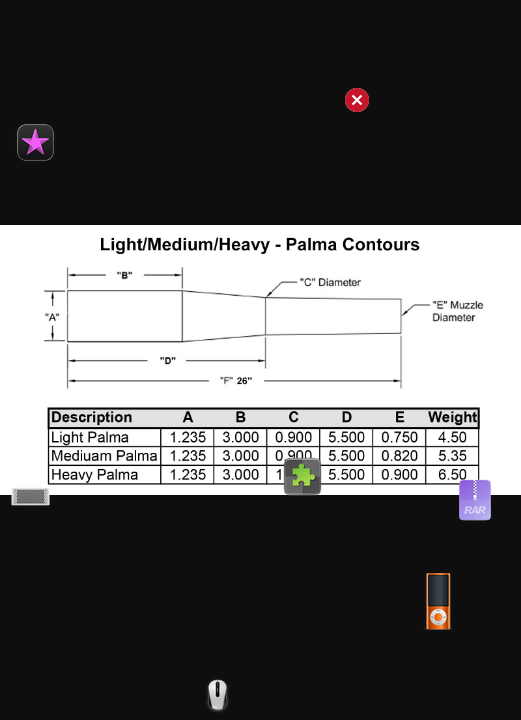 Image resolution: width=521 pixels, height=720 pixels. I want to click on iPod nano device connected, so click(438, 602).